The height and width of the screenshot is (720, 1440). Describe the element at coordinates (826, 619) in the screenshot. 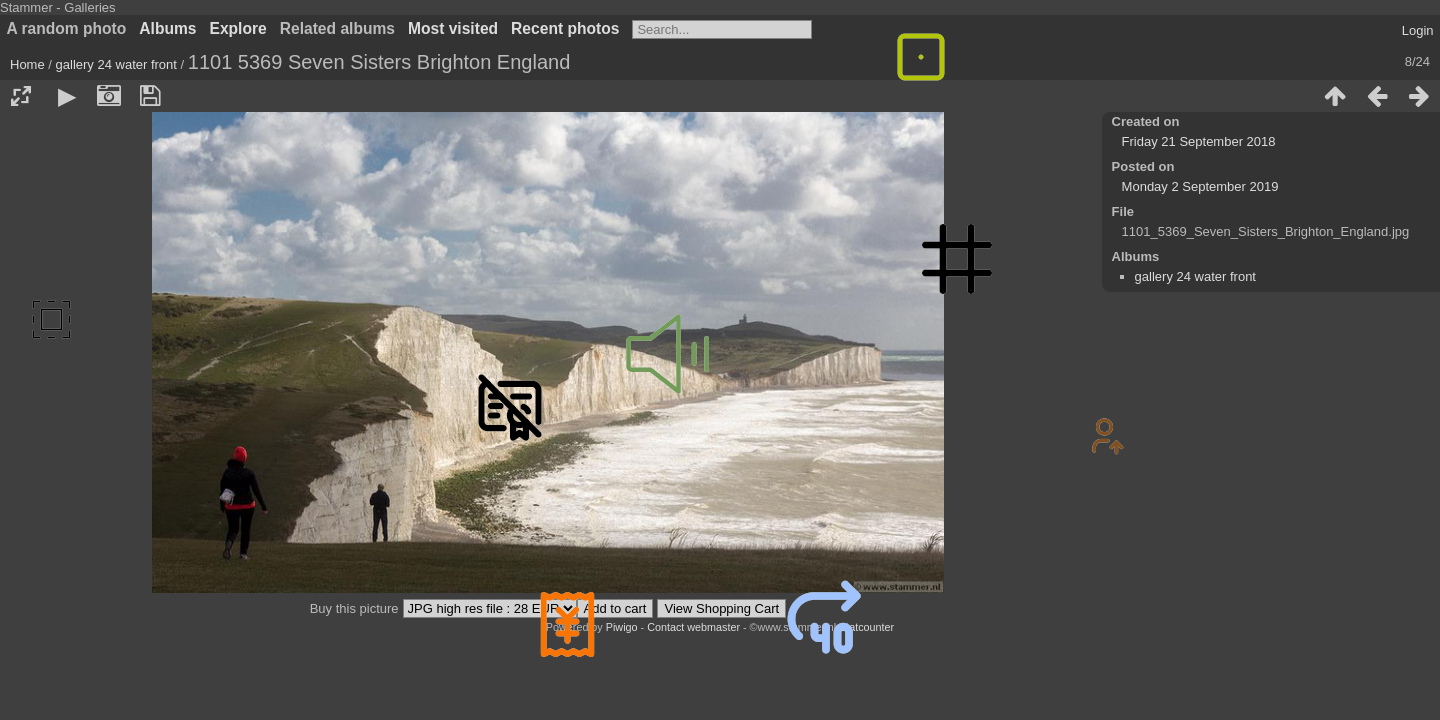

I see `skip forward 40 seconds` at that location.